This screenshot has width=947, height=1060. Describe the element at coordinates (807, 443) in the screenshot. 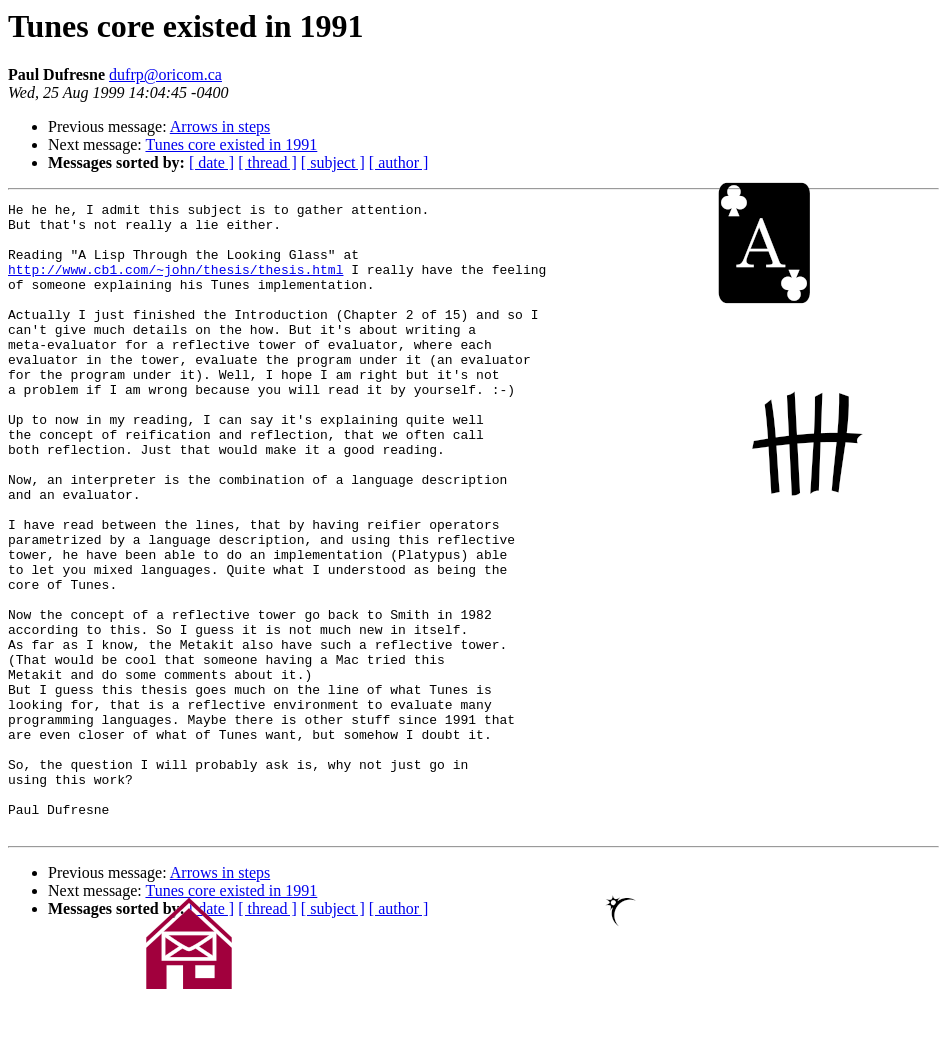

I see `indicates a count of five items or points` at that location.